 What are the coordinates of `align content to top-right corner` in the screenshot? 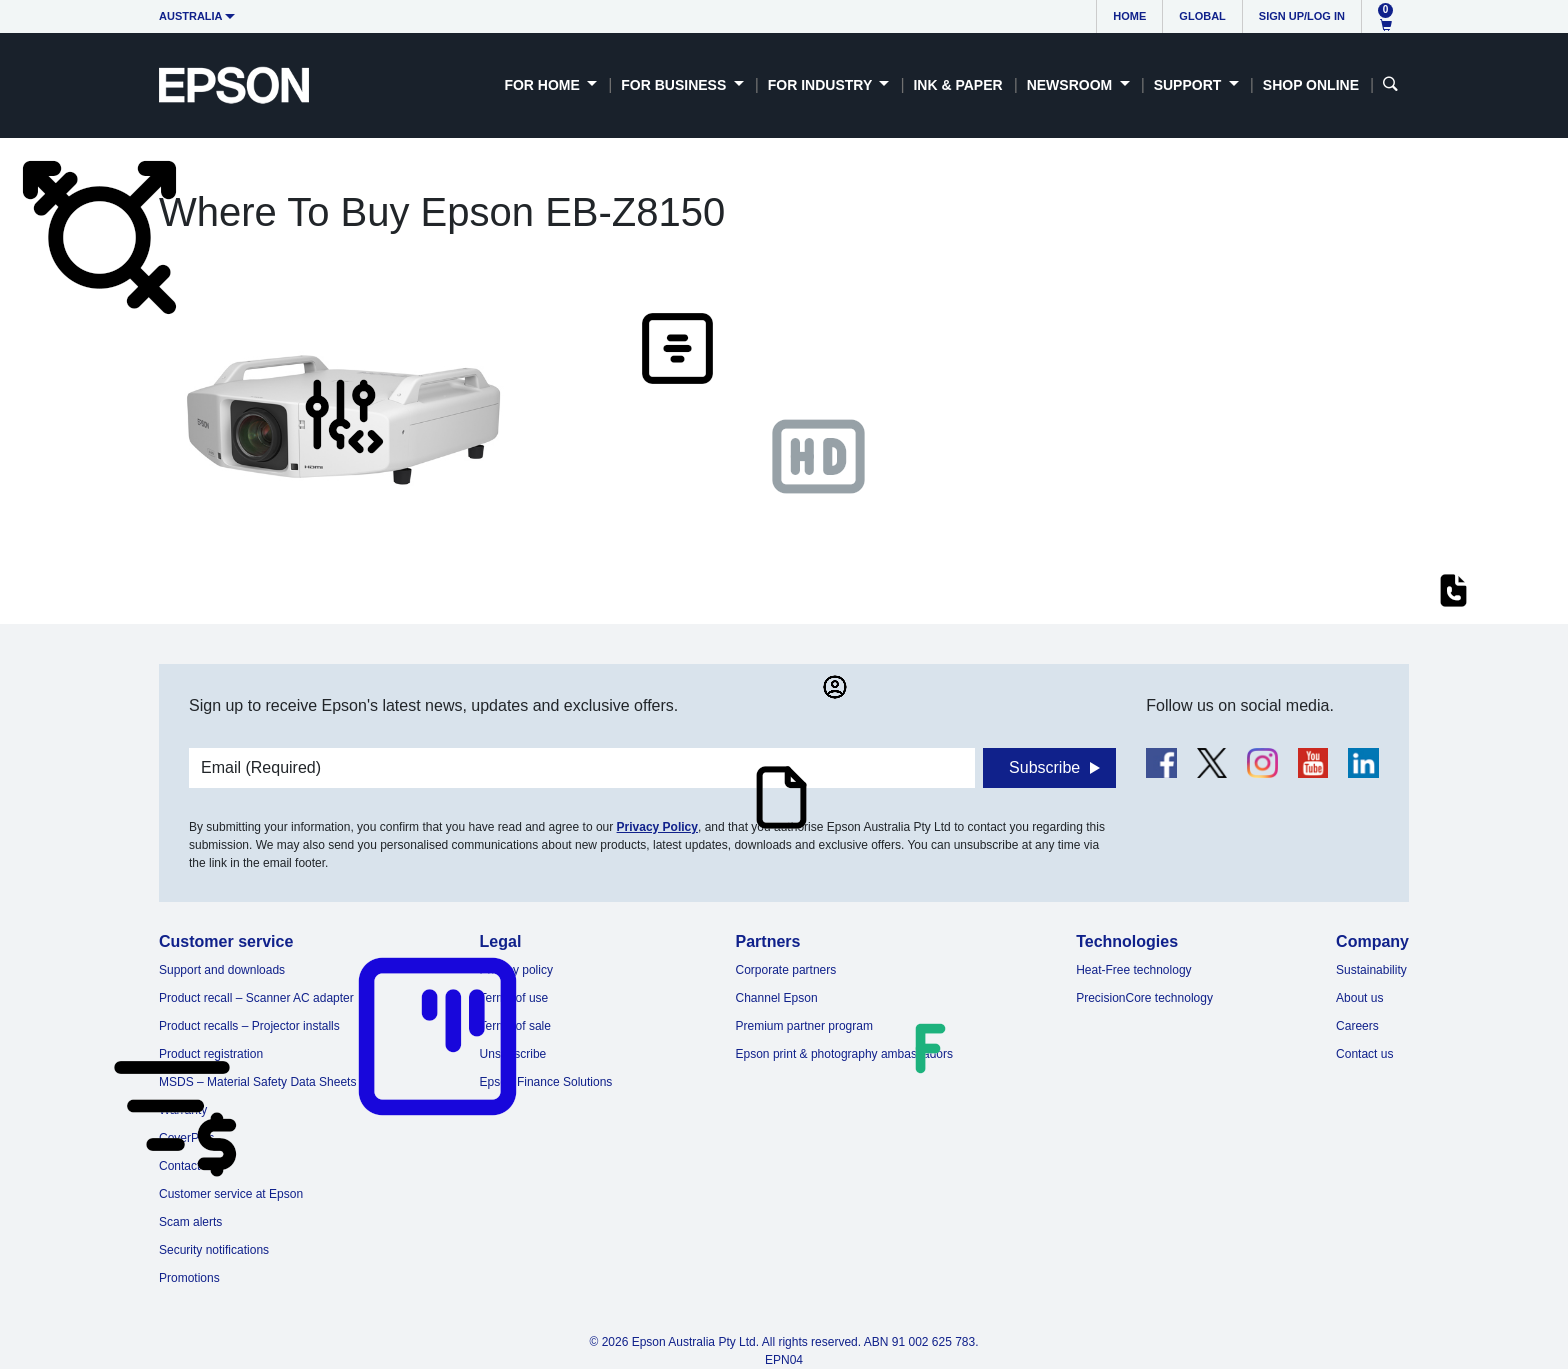 It's located at (437, 1036).